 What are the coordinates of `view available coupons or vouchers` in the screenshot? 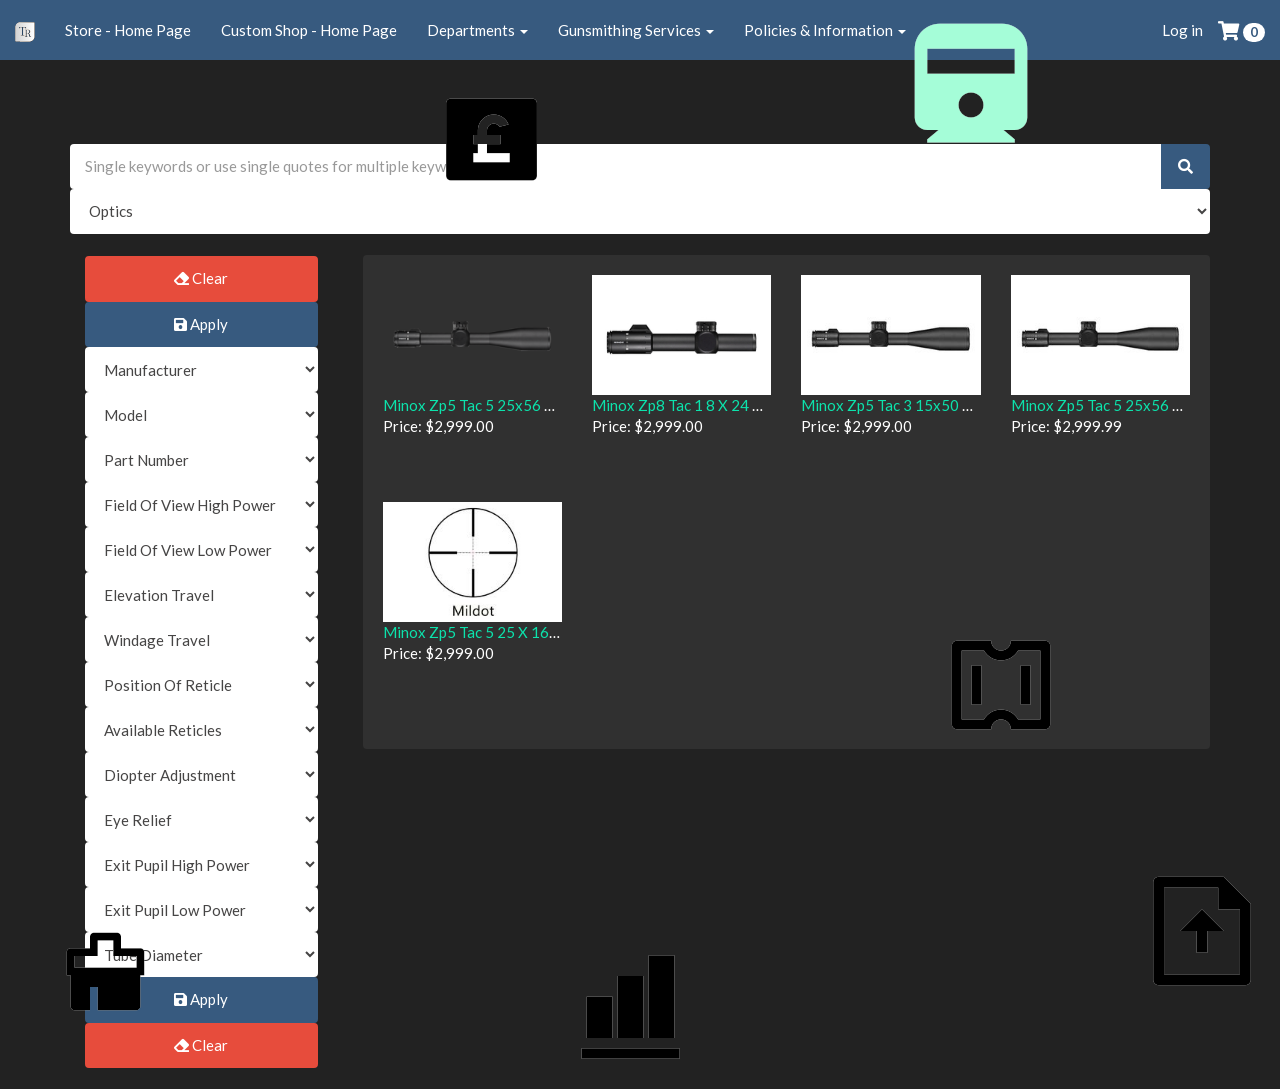 It's located at (1001, 685).